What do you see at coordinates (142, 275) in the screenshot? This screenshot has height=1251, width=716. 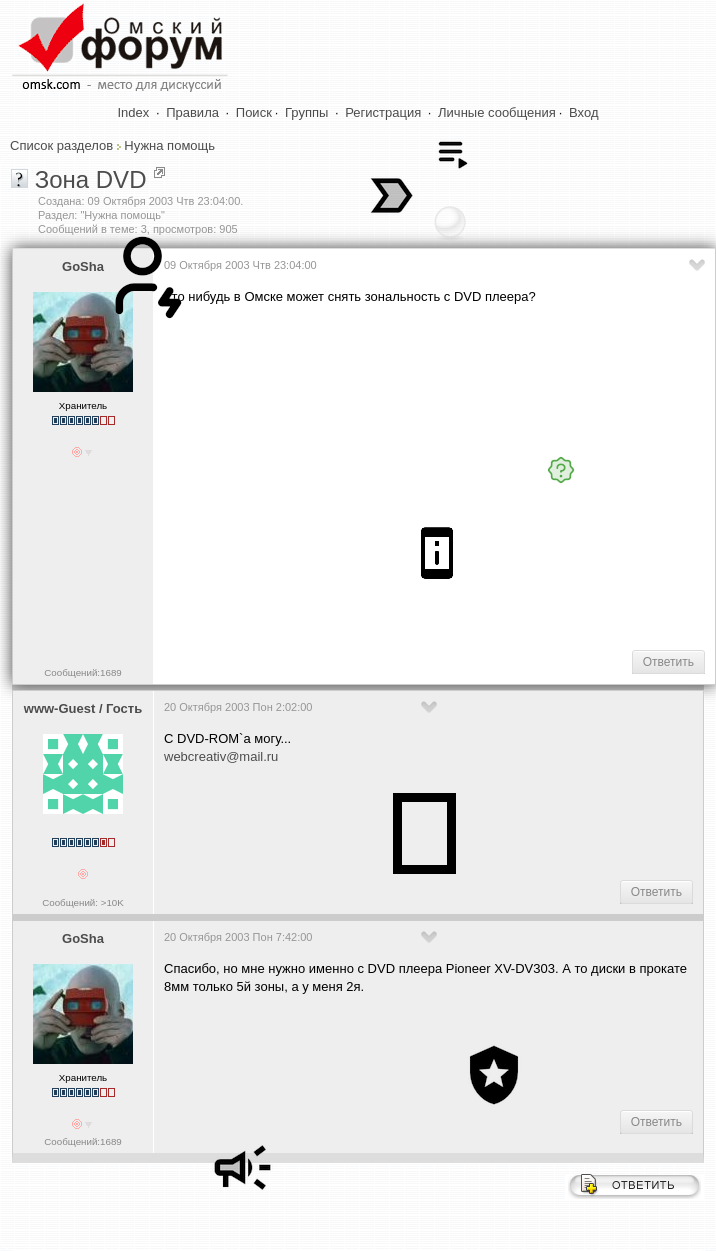 I see `user account with quick actions` at bounding box center [142, 275].